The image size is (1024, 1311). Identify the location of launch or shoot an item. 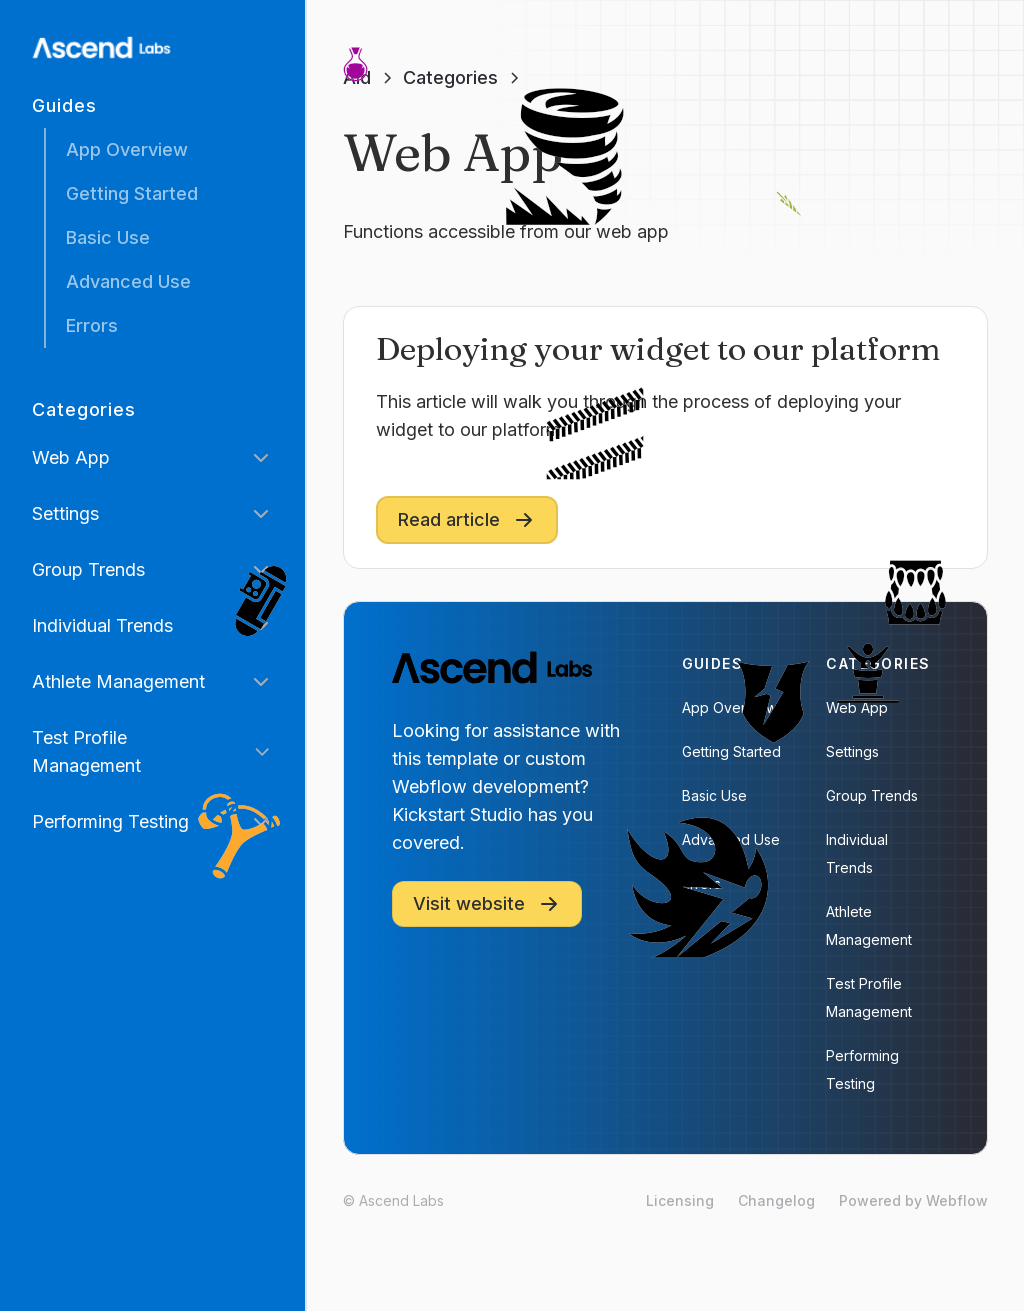
(237, 836).